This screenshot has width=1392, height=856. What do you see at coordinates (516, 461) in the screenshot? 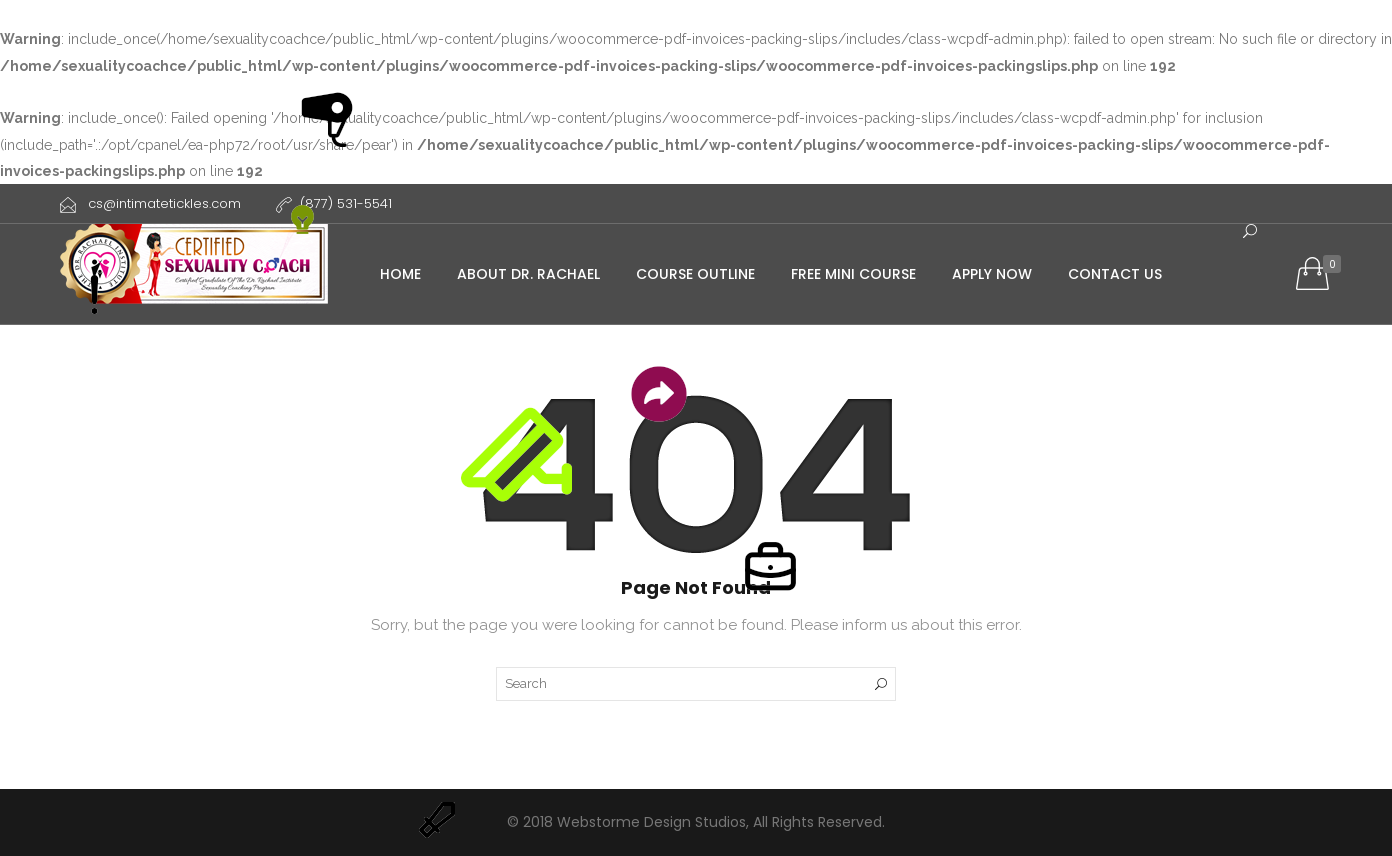
I see `access security camera settings` at bounding box center [516, 461].